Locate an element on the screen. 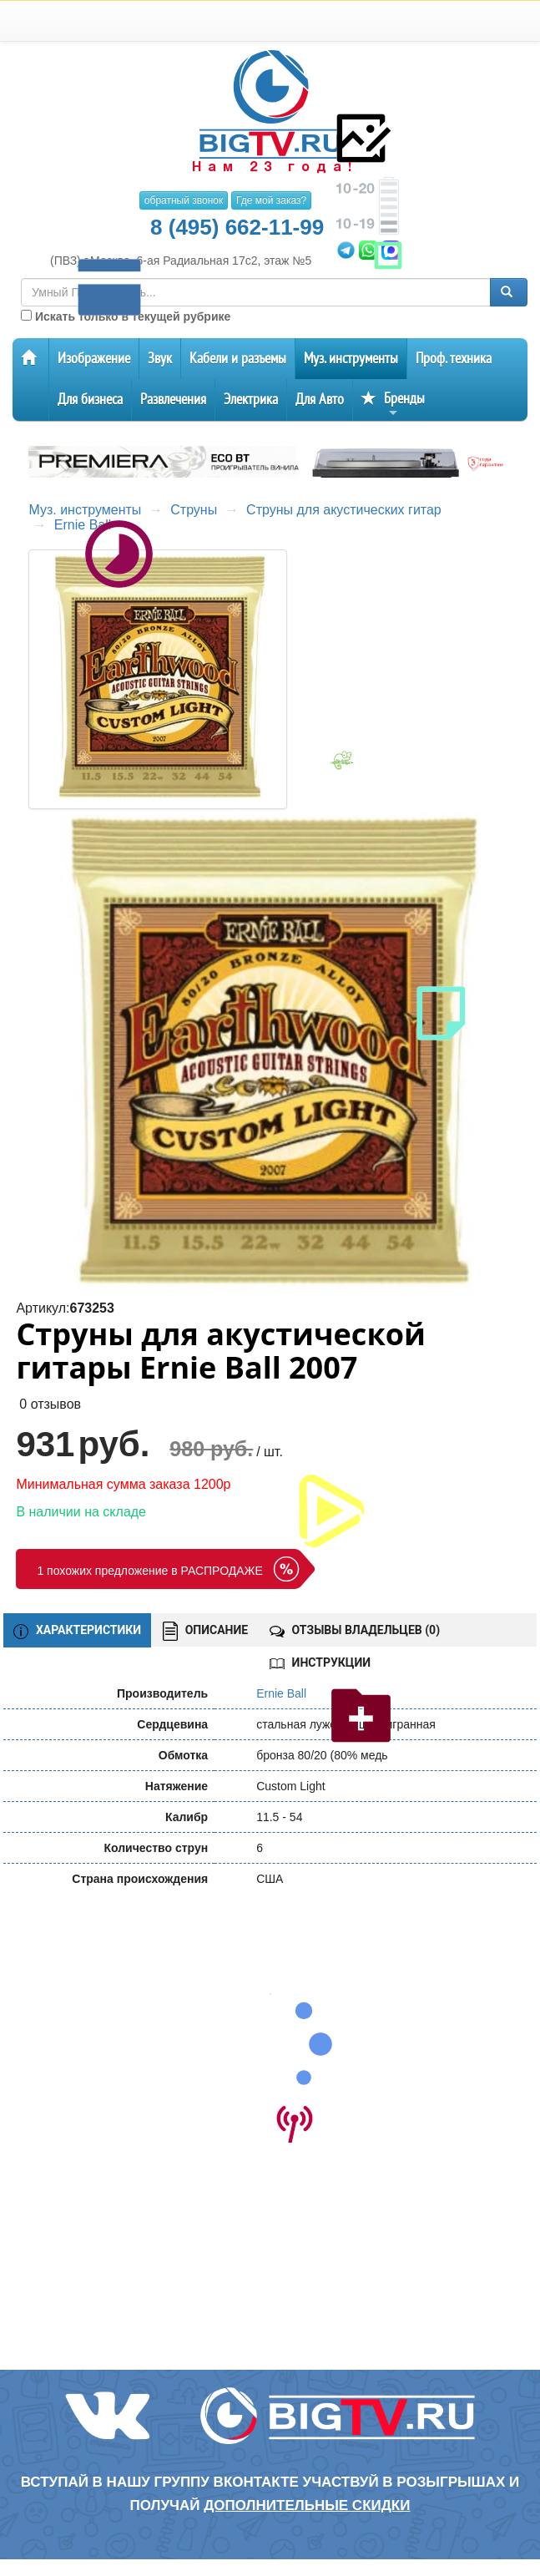 The height and width of the screenshot is (2576, 540). edit or modify an image is located at coordinates (361, 138).